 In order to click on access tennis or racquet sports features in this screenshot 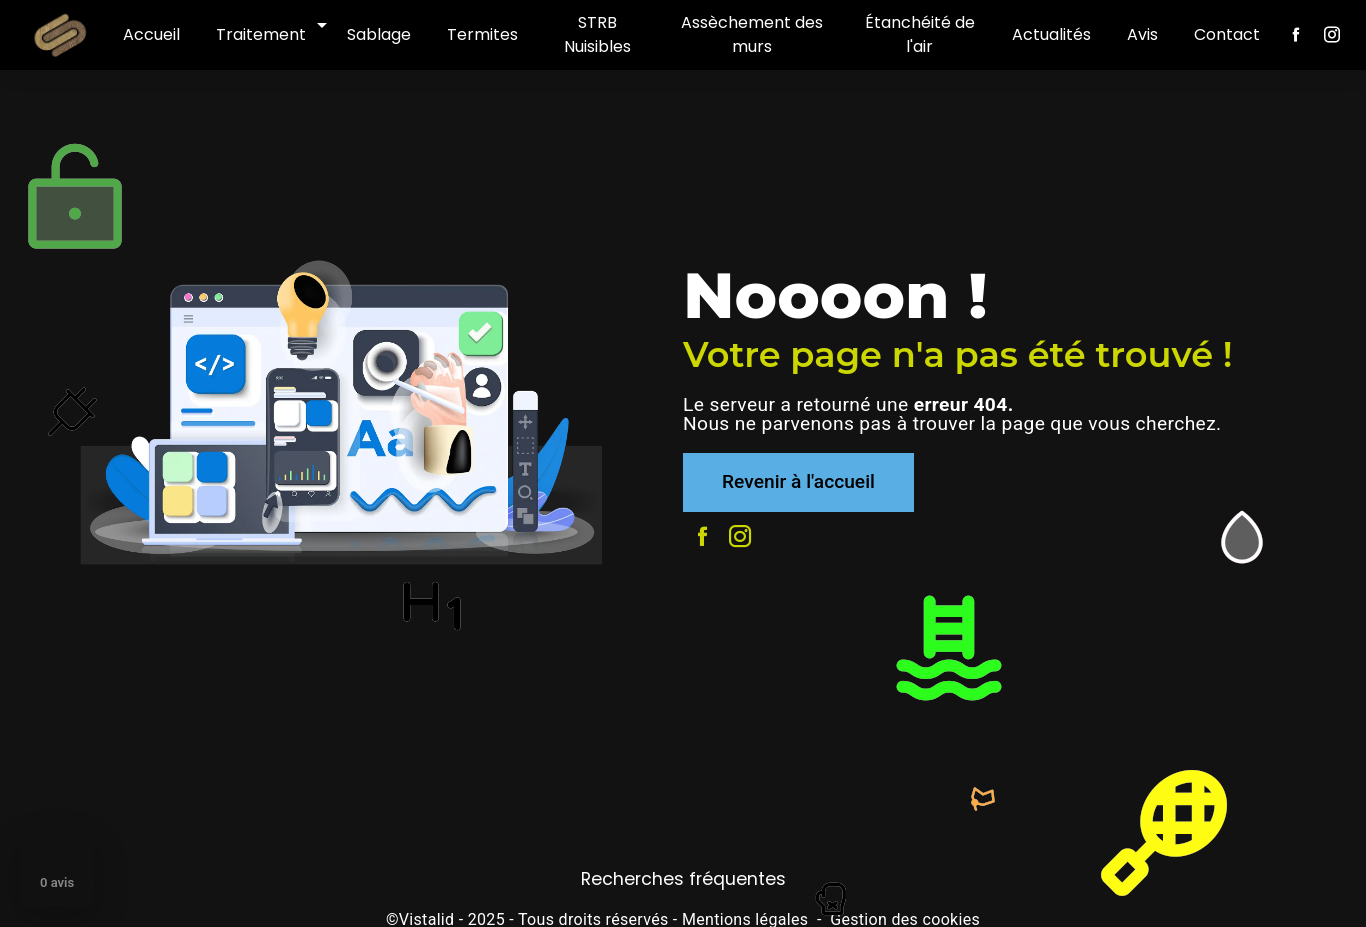, I will do `click(1163, 834)`.